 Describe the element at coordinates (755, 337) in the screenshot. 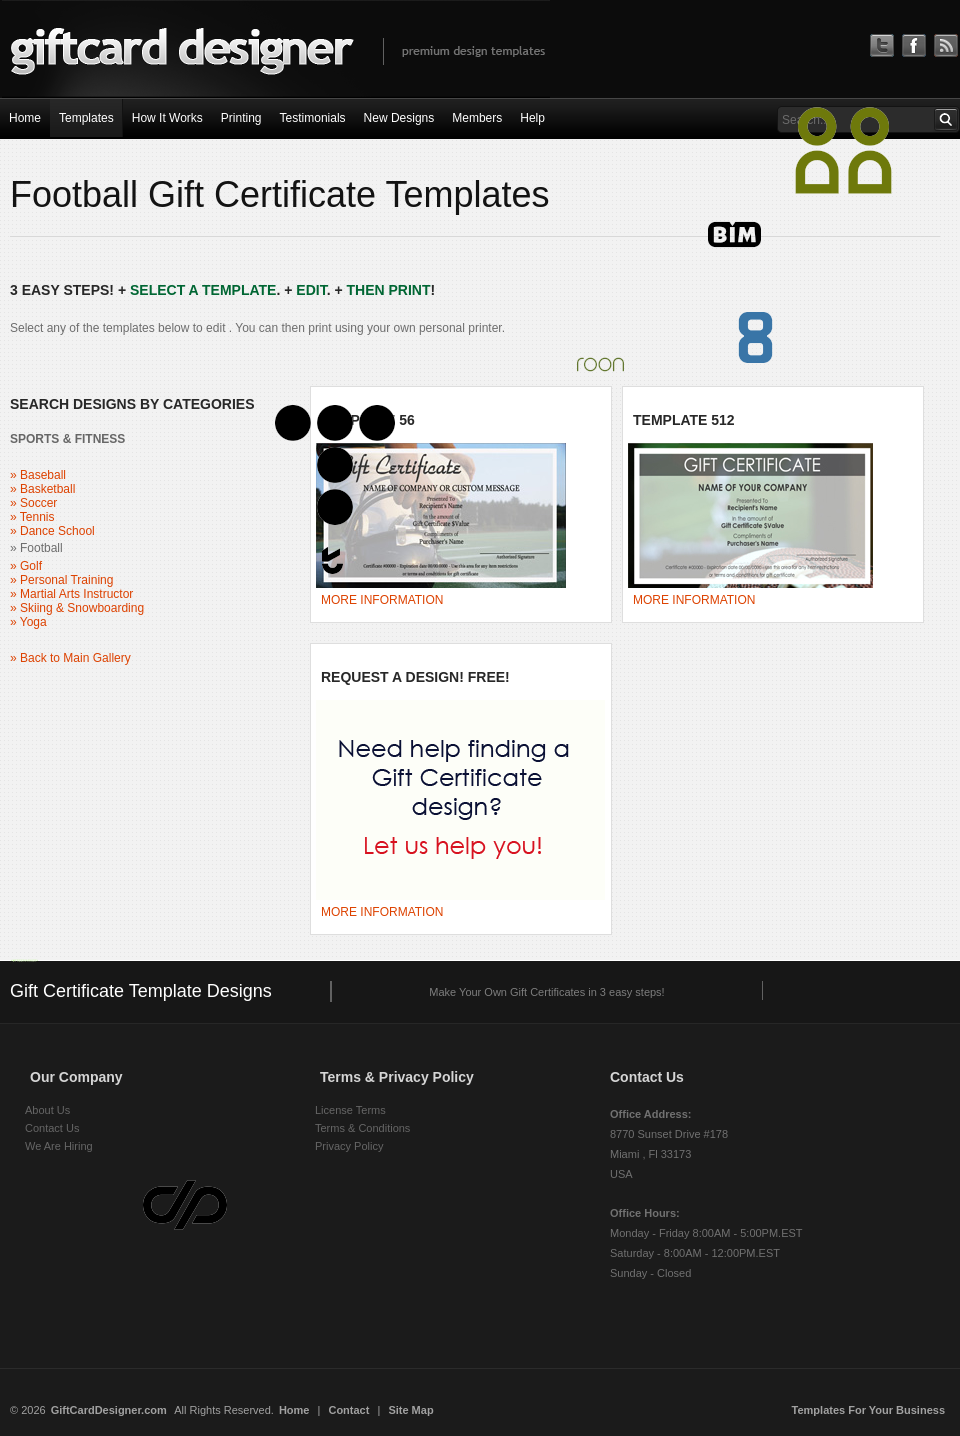

I see `open the Eight Sleep app` at that location.